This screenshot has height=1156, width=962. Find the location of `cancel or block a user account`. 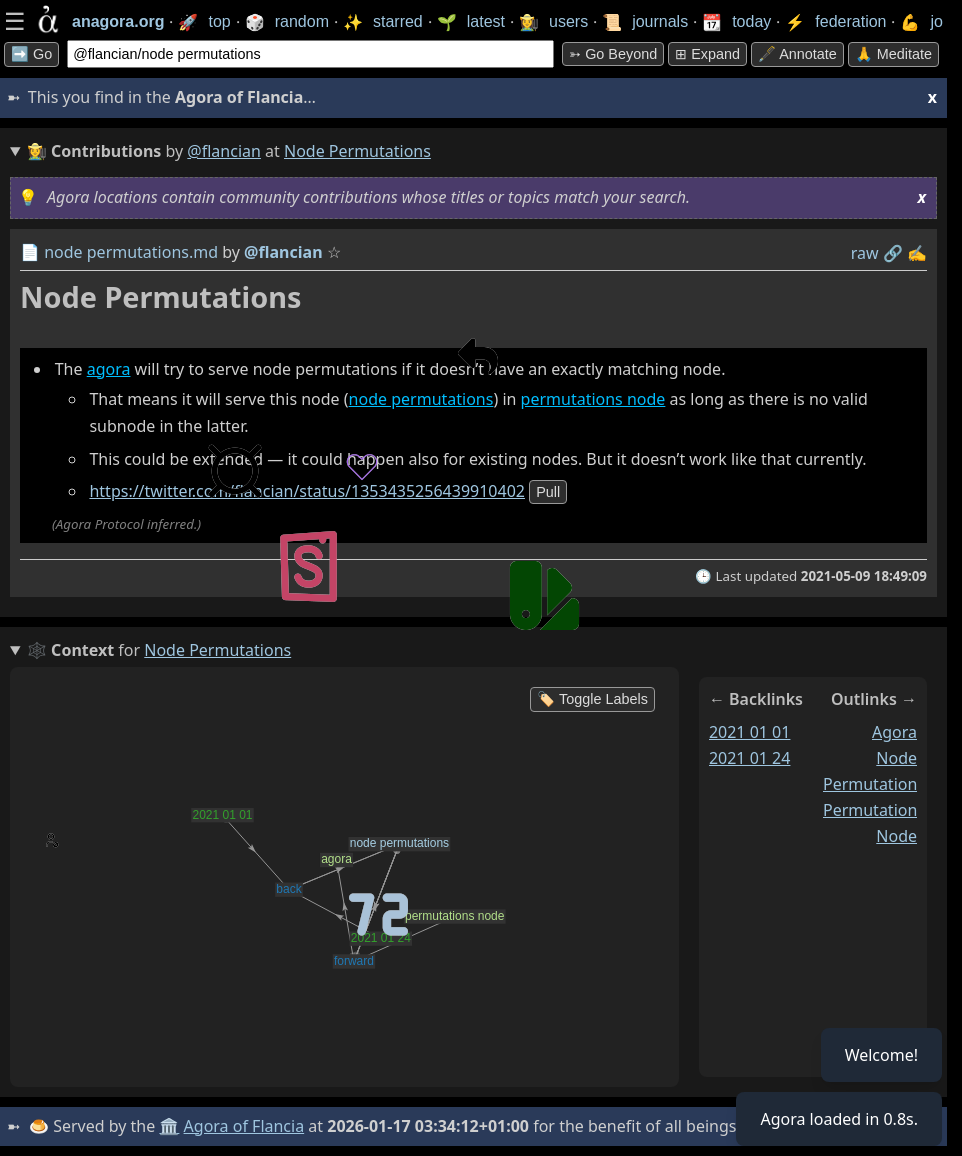

cancel or block a user account is located at coordinates (51, 840).